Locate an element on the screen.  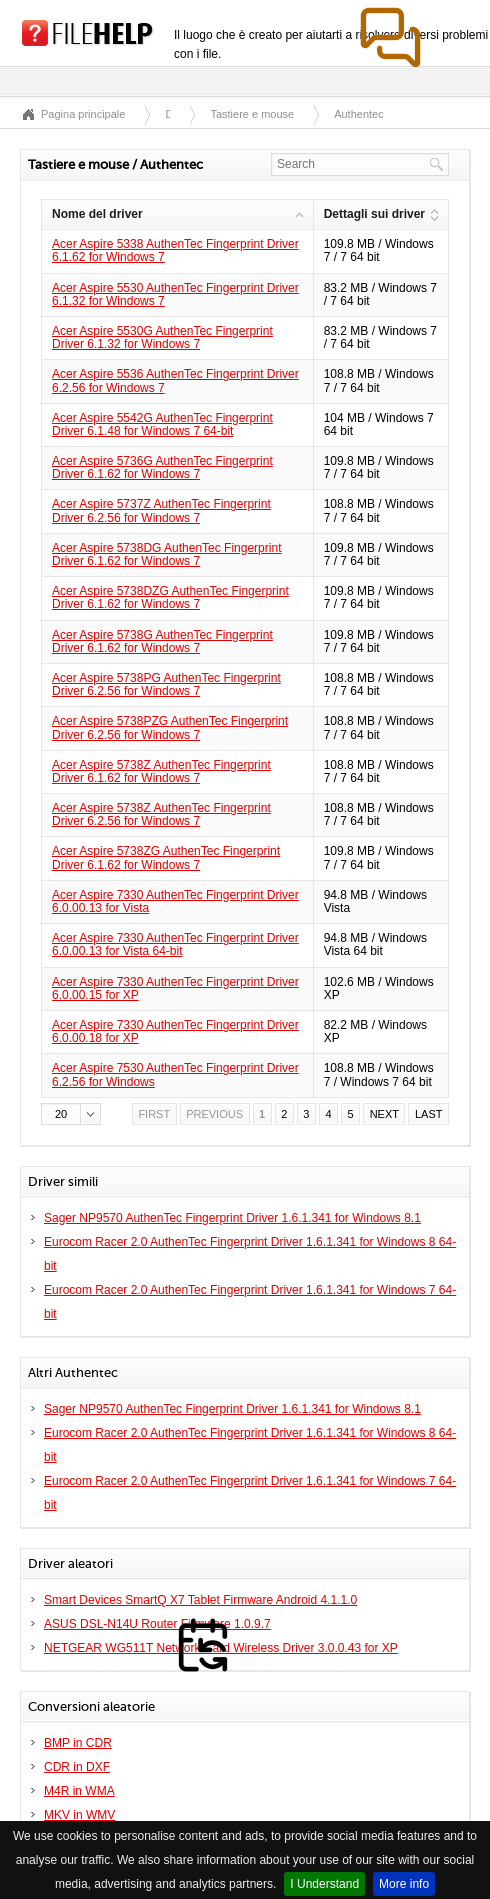
open group chat or conversations is located at coordinates (390, 37).